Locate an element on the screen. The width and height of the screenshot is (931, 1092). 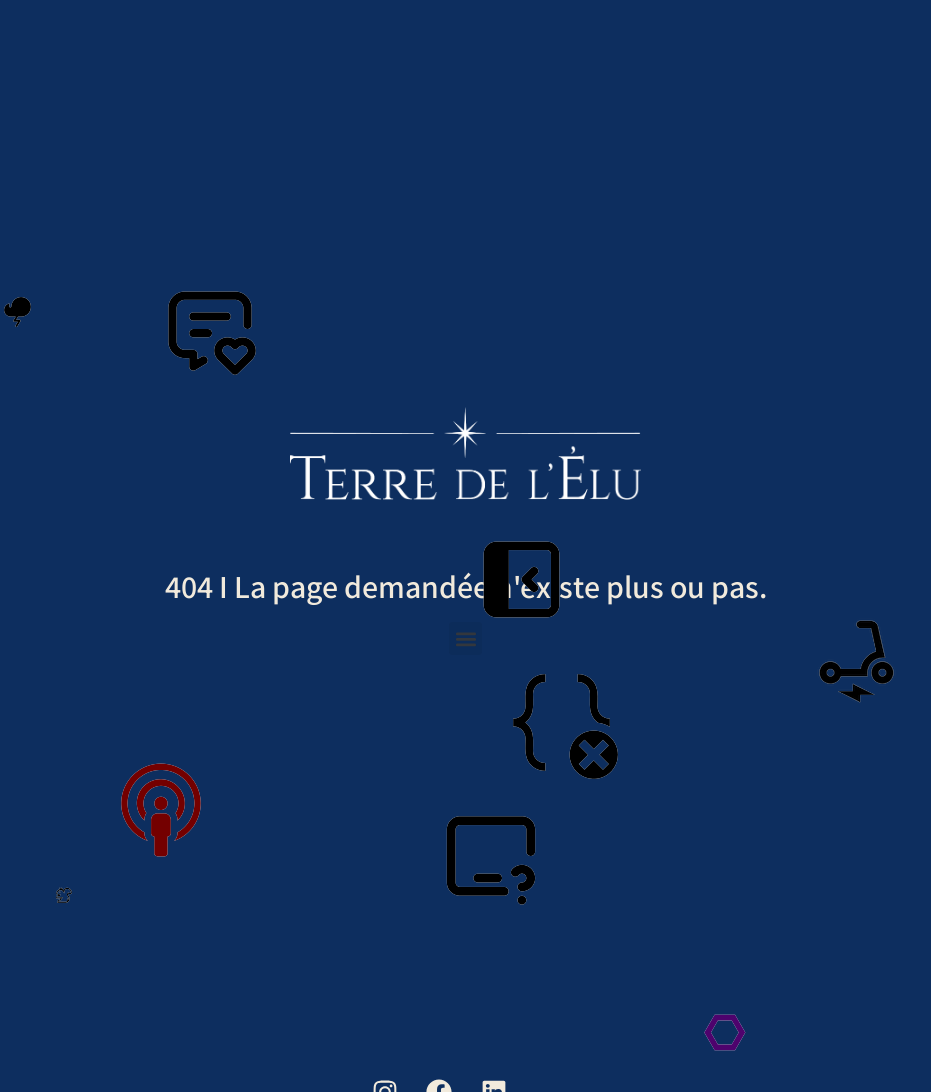
tablet device help or support is located at coordinates (491, 856).